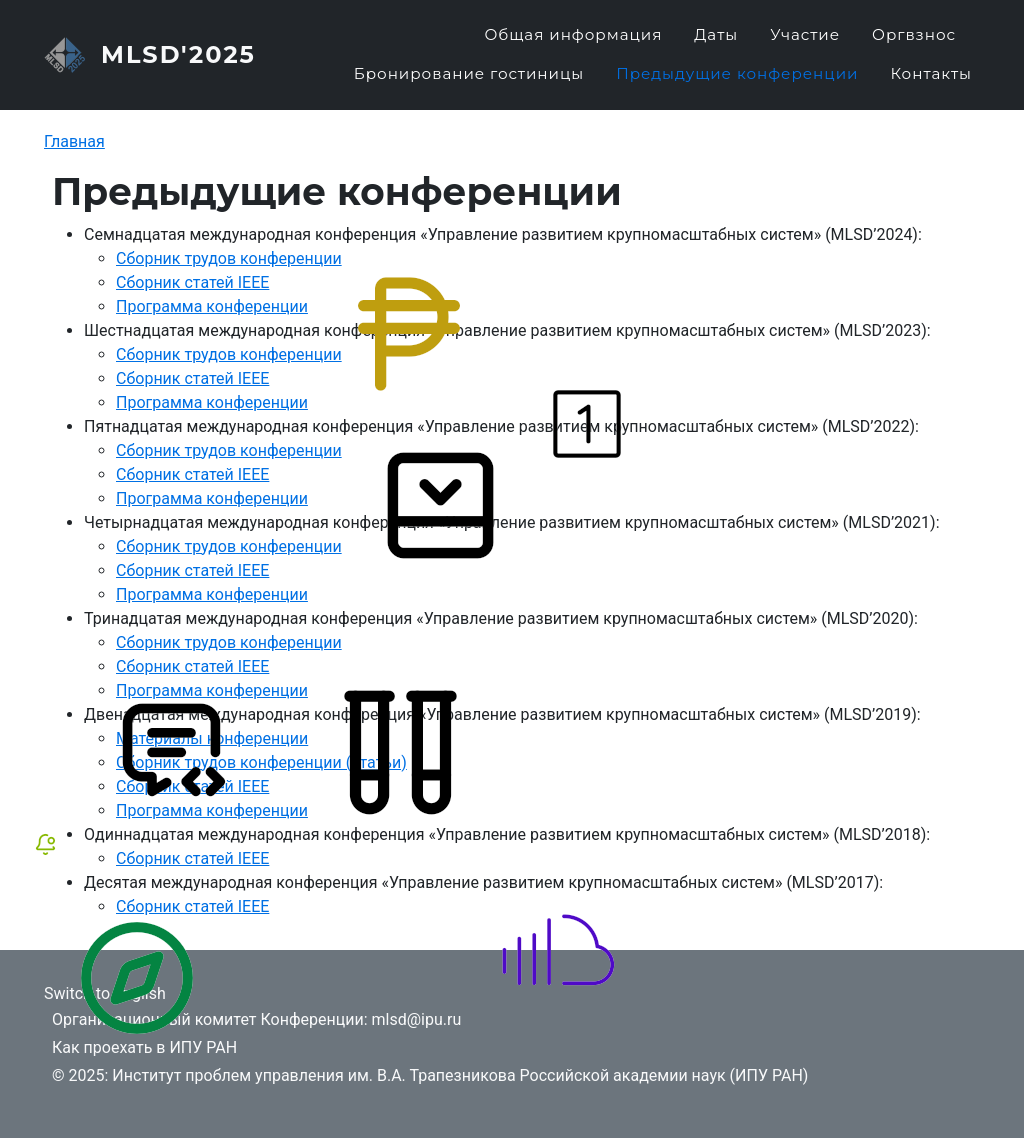 This screenshot has width=1024, height=1138. I want to click on access navigation or direction features, so click(137, 978).